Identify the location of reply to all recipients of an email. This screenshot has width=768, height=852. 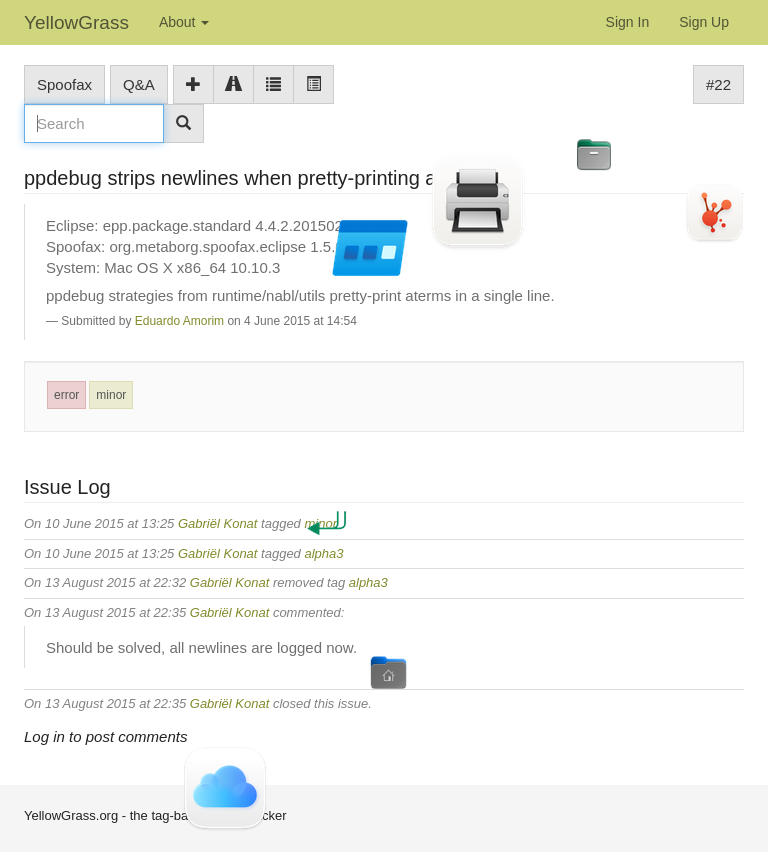
(326, 523).